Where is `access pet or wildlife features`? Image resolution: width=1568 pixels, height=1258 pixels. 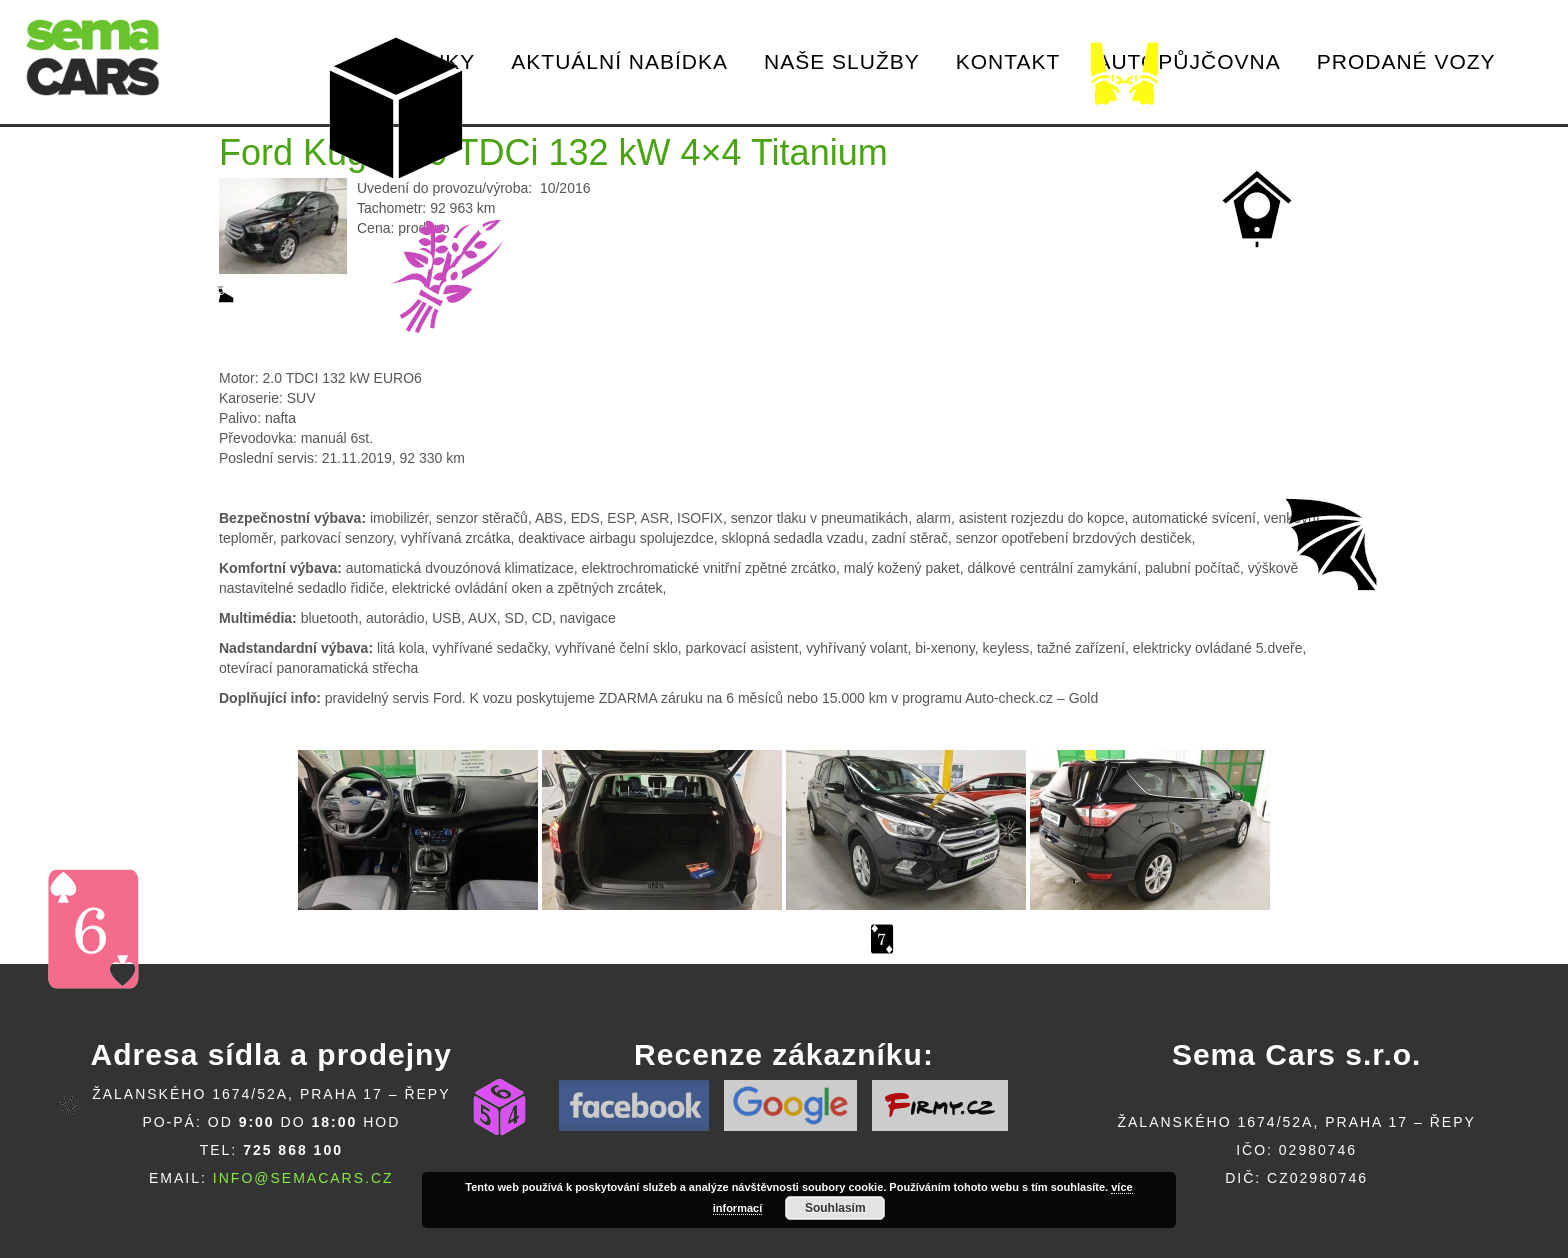
access pet or wildlife features is located at coordinates (1257, 209).